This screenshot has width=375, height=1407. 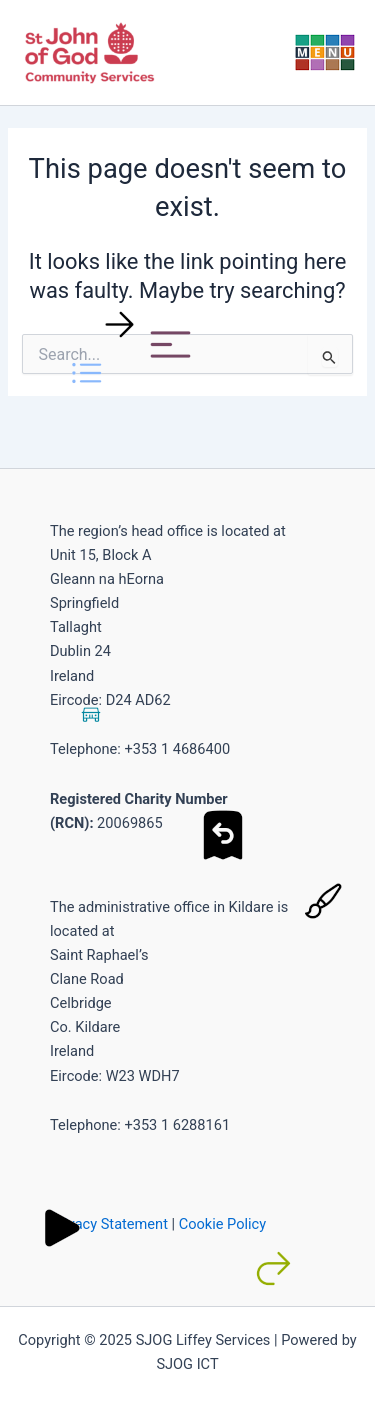 What do you see at coordinates (87, 373) in the screenshot?
I see `view items in list format` at bounding box center [87, 373].